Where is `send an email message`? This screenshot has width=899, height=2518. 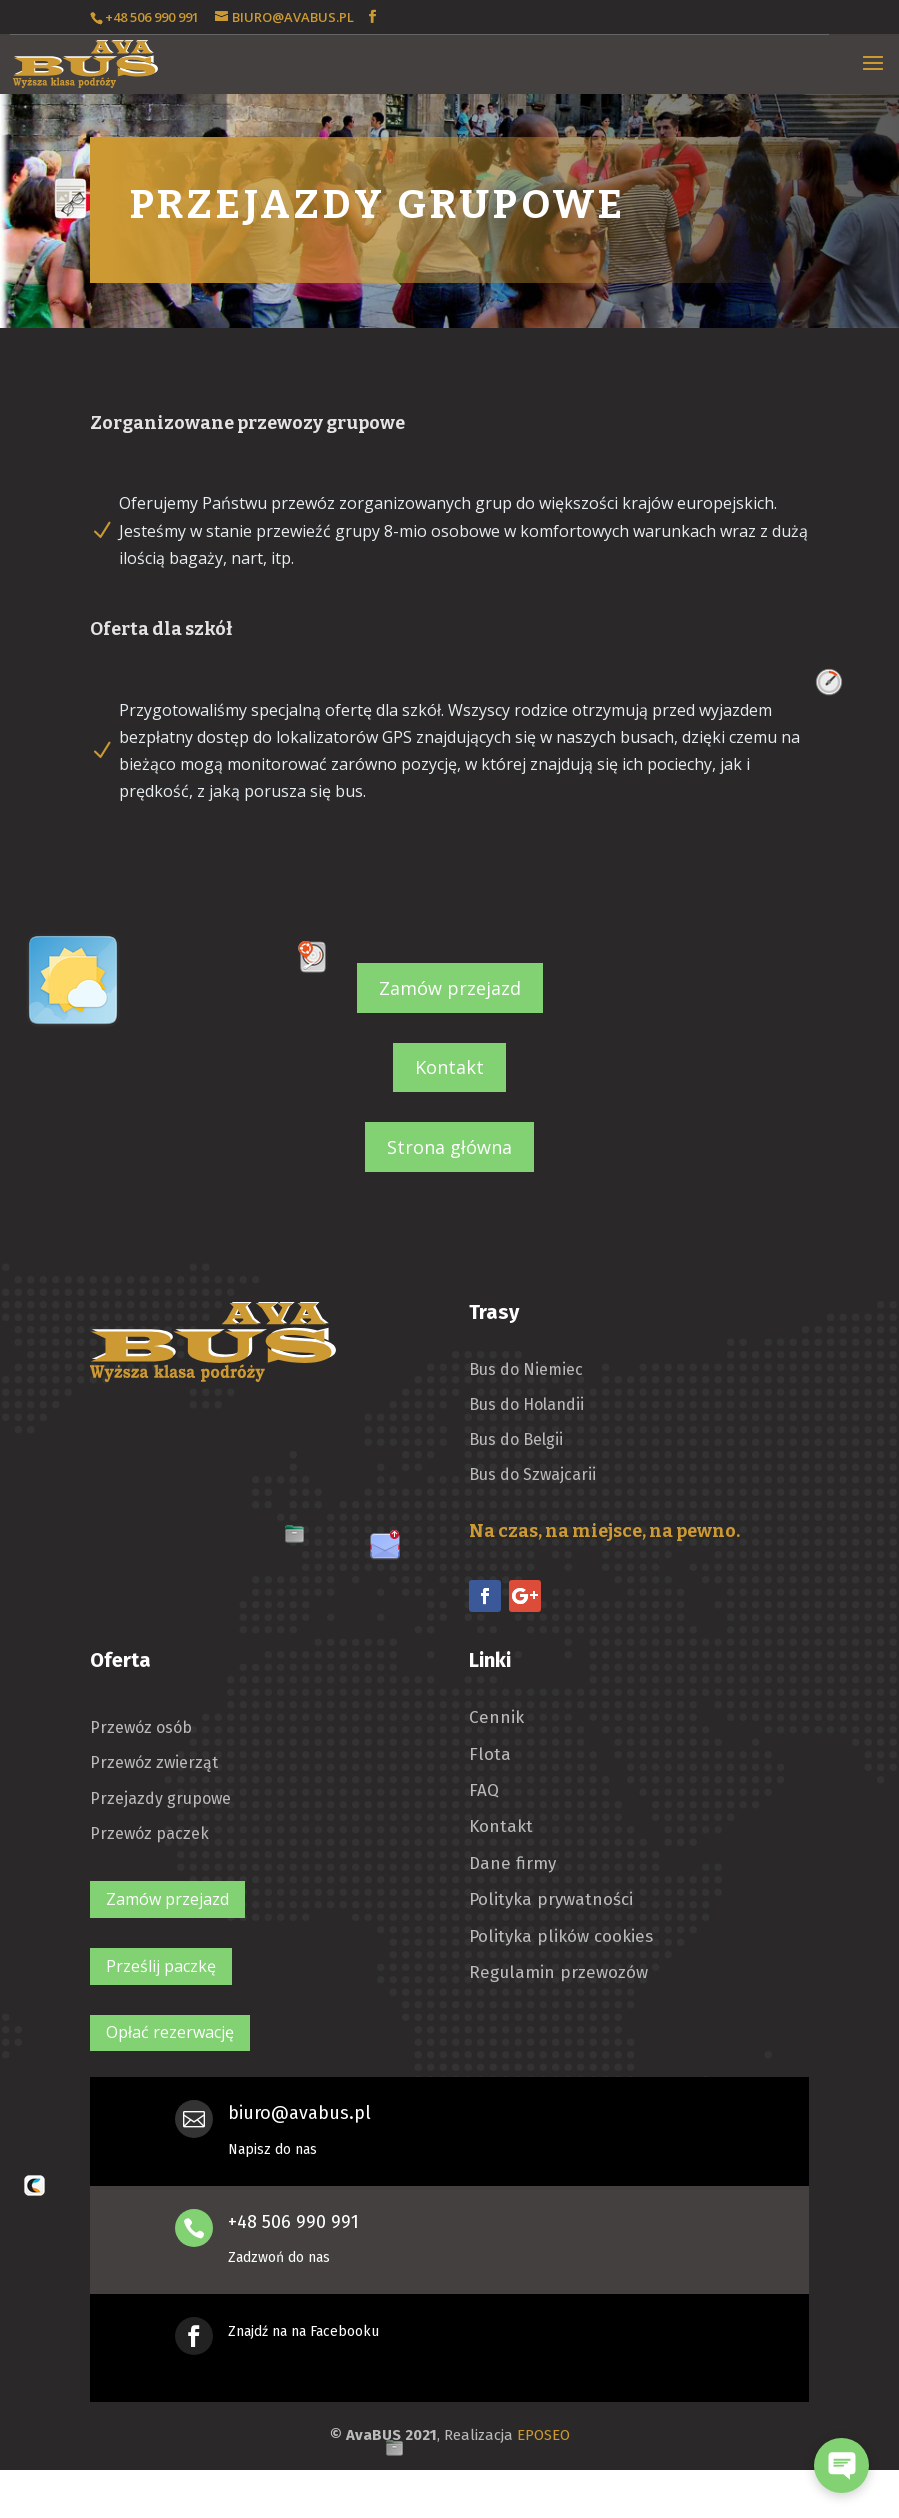 send an email message is located at coordinates (385, 1546).